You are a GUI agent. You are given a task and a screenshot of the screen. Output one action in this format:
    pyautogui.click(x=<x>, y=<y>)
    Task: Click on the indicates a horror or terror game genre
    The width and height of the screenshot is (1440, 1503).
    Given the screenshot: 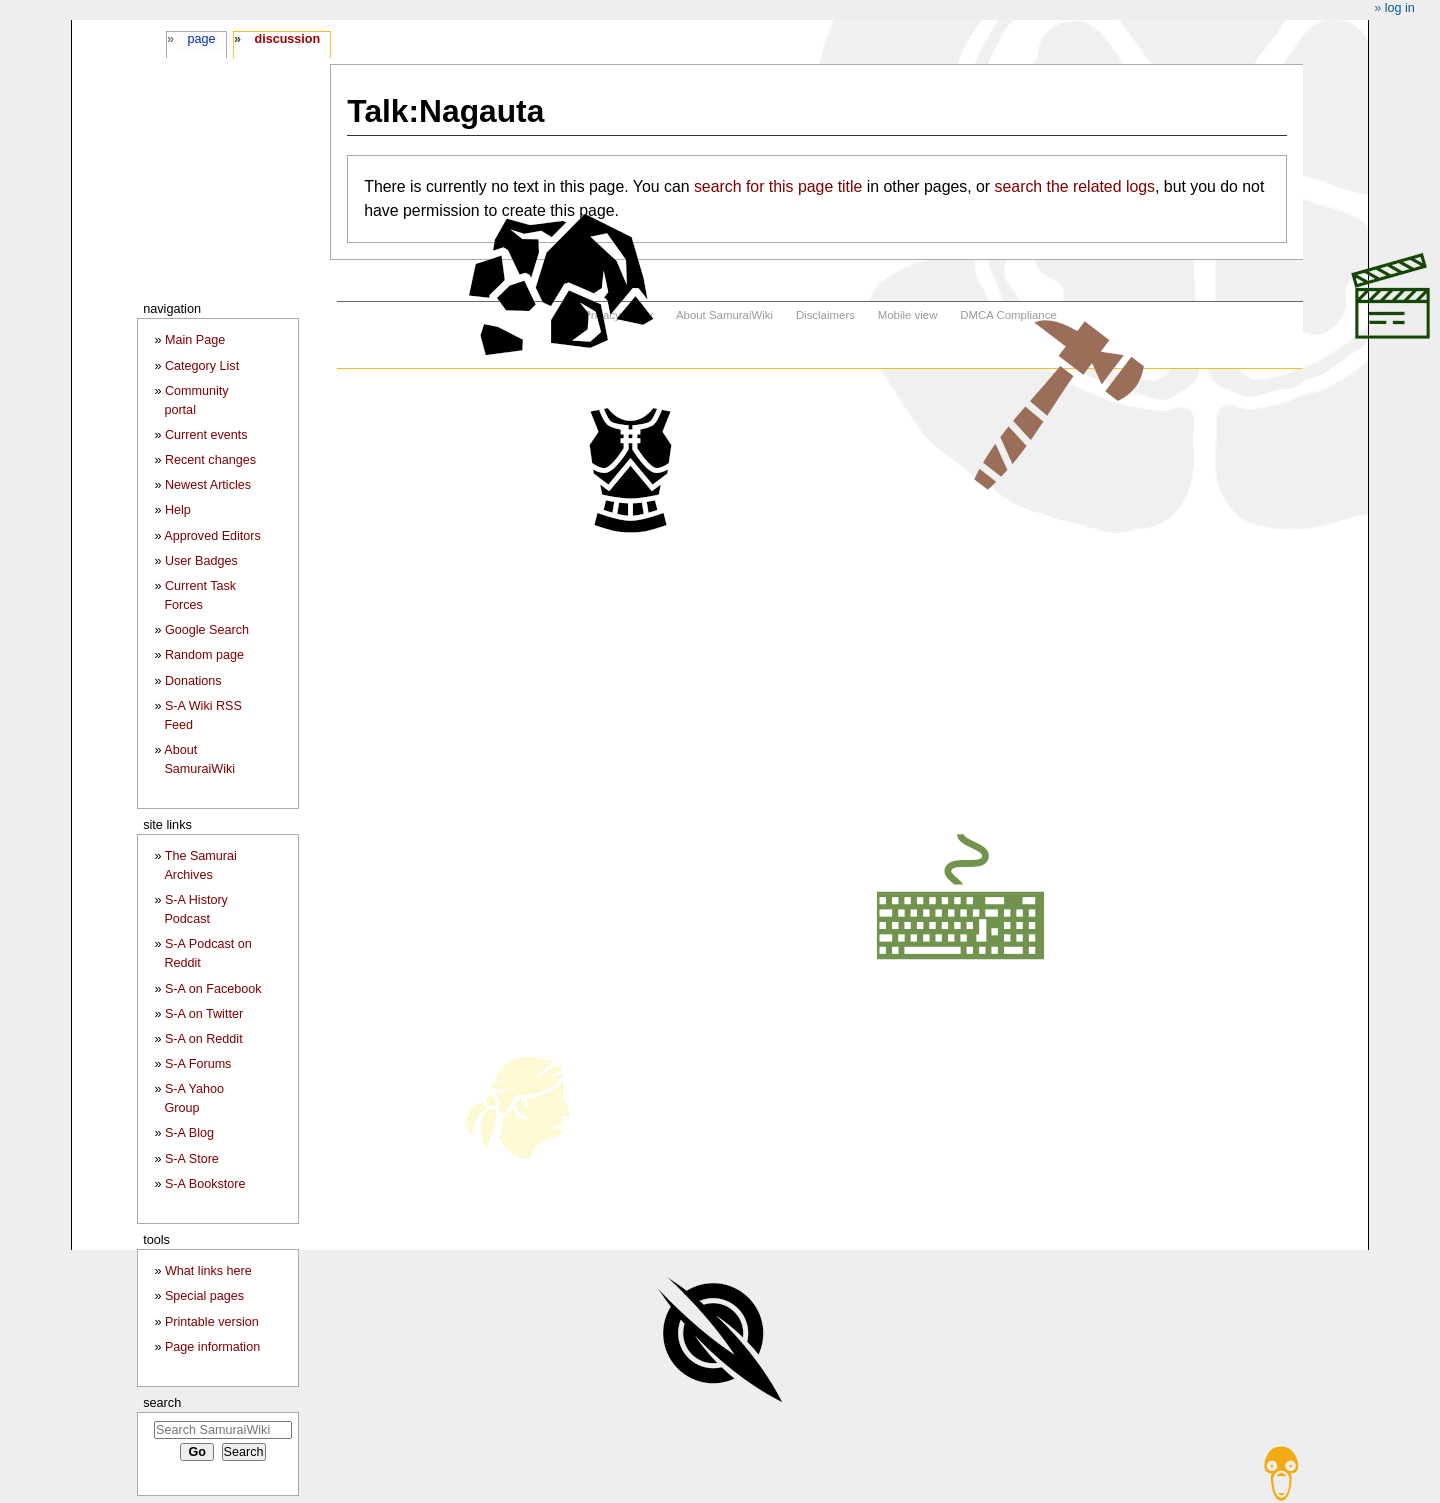 What is the action you would take?
    pyautogui.click(x=1281, y=1473)
    